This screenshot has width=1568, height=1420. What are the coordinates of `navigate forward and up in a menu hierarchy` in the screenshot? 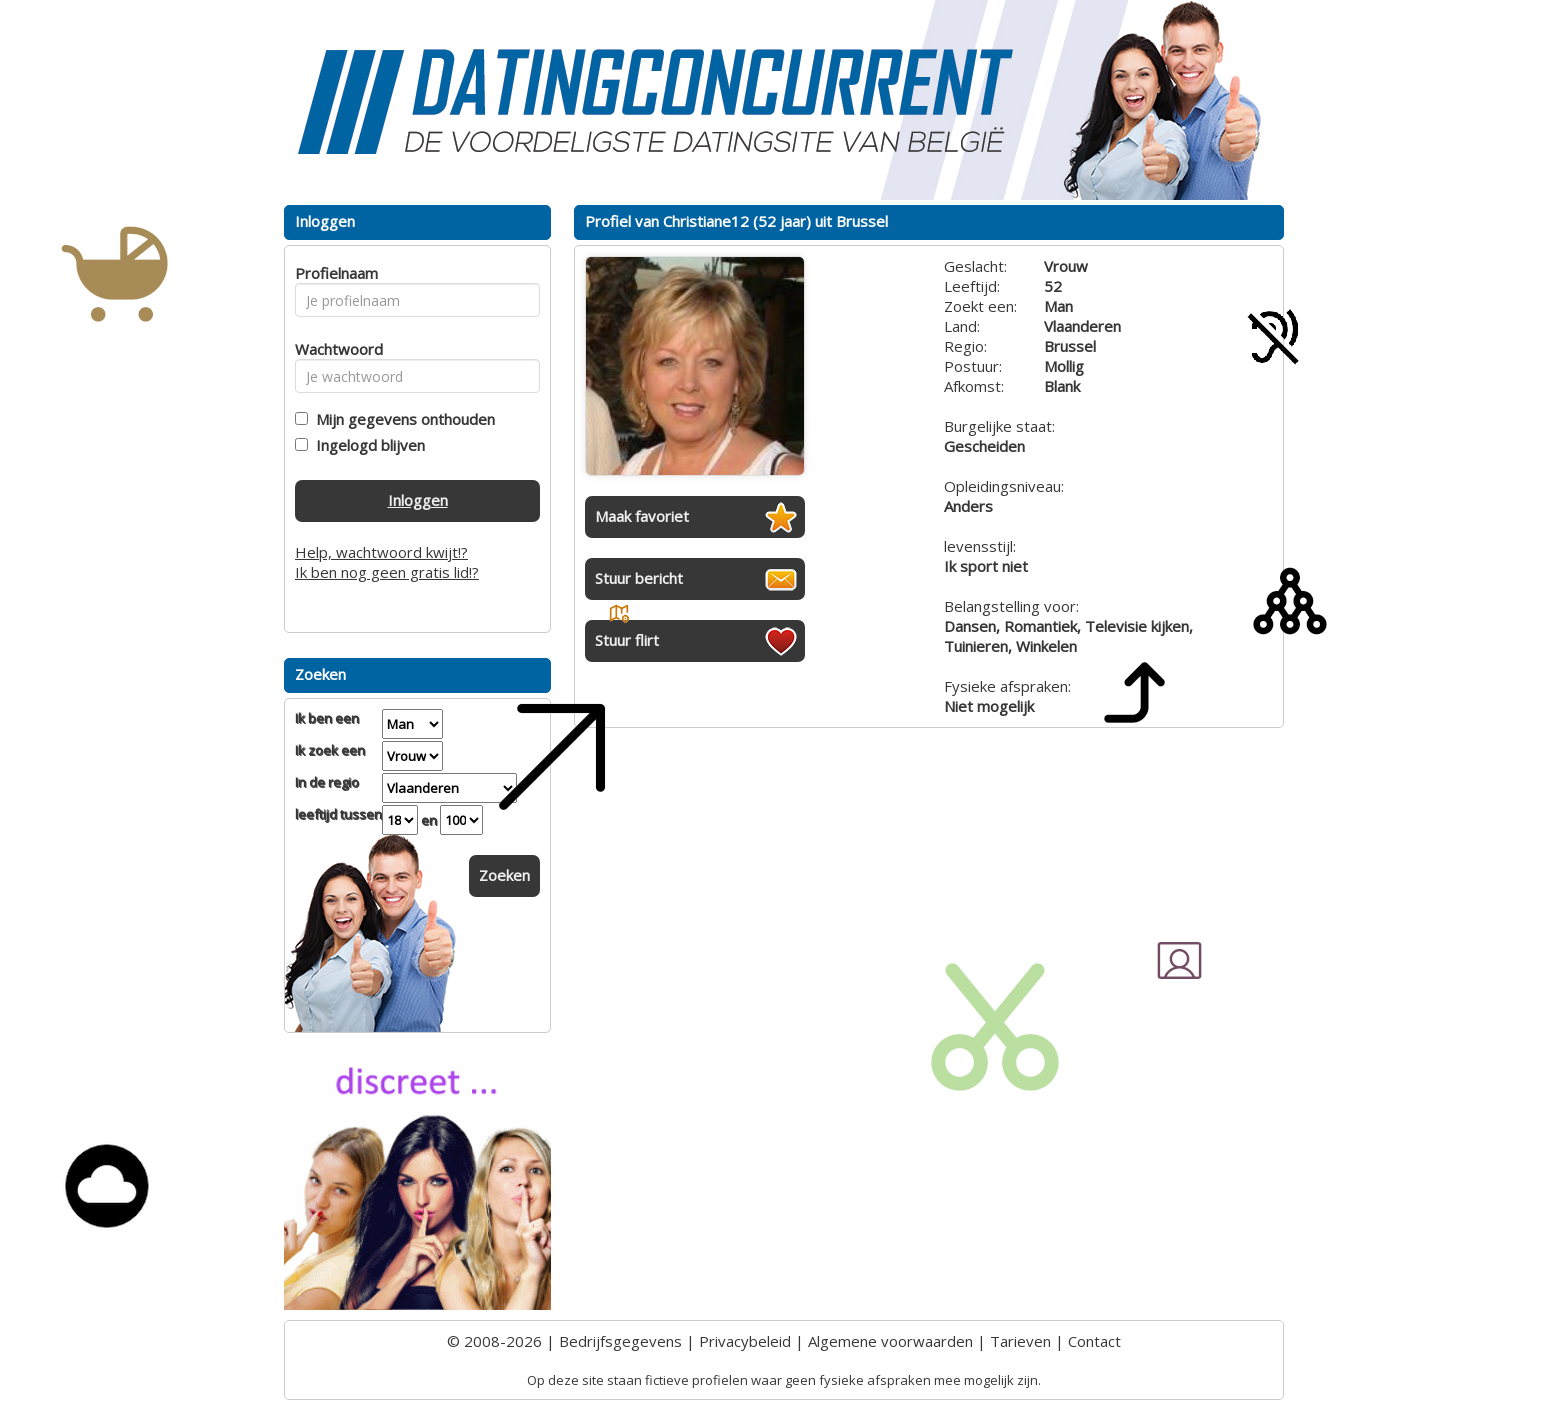 It's located at (1132, 694).